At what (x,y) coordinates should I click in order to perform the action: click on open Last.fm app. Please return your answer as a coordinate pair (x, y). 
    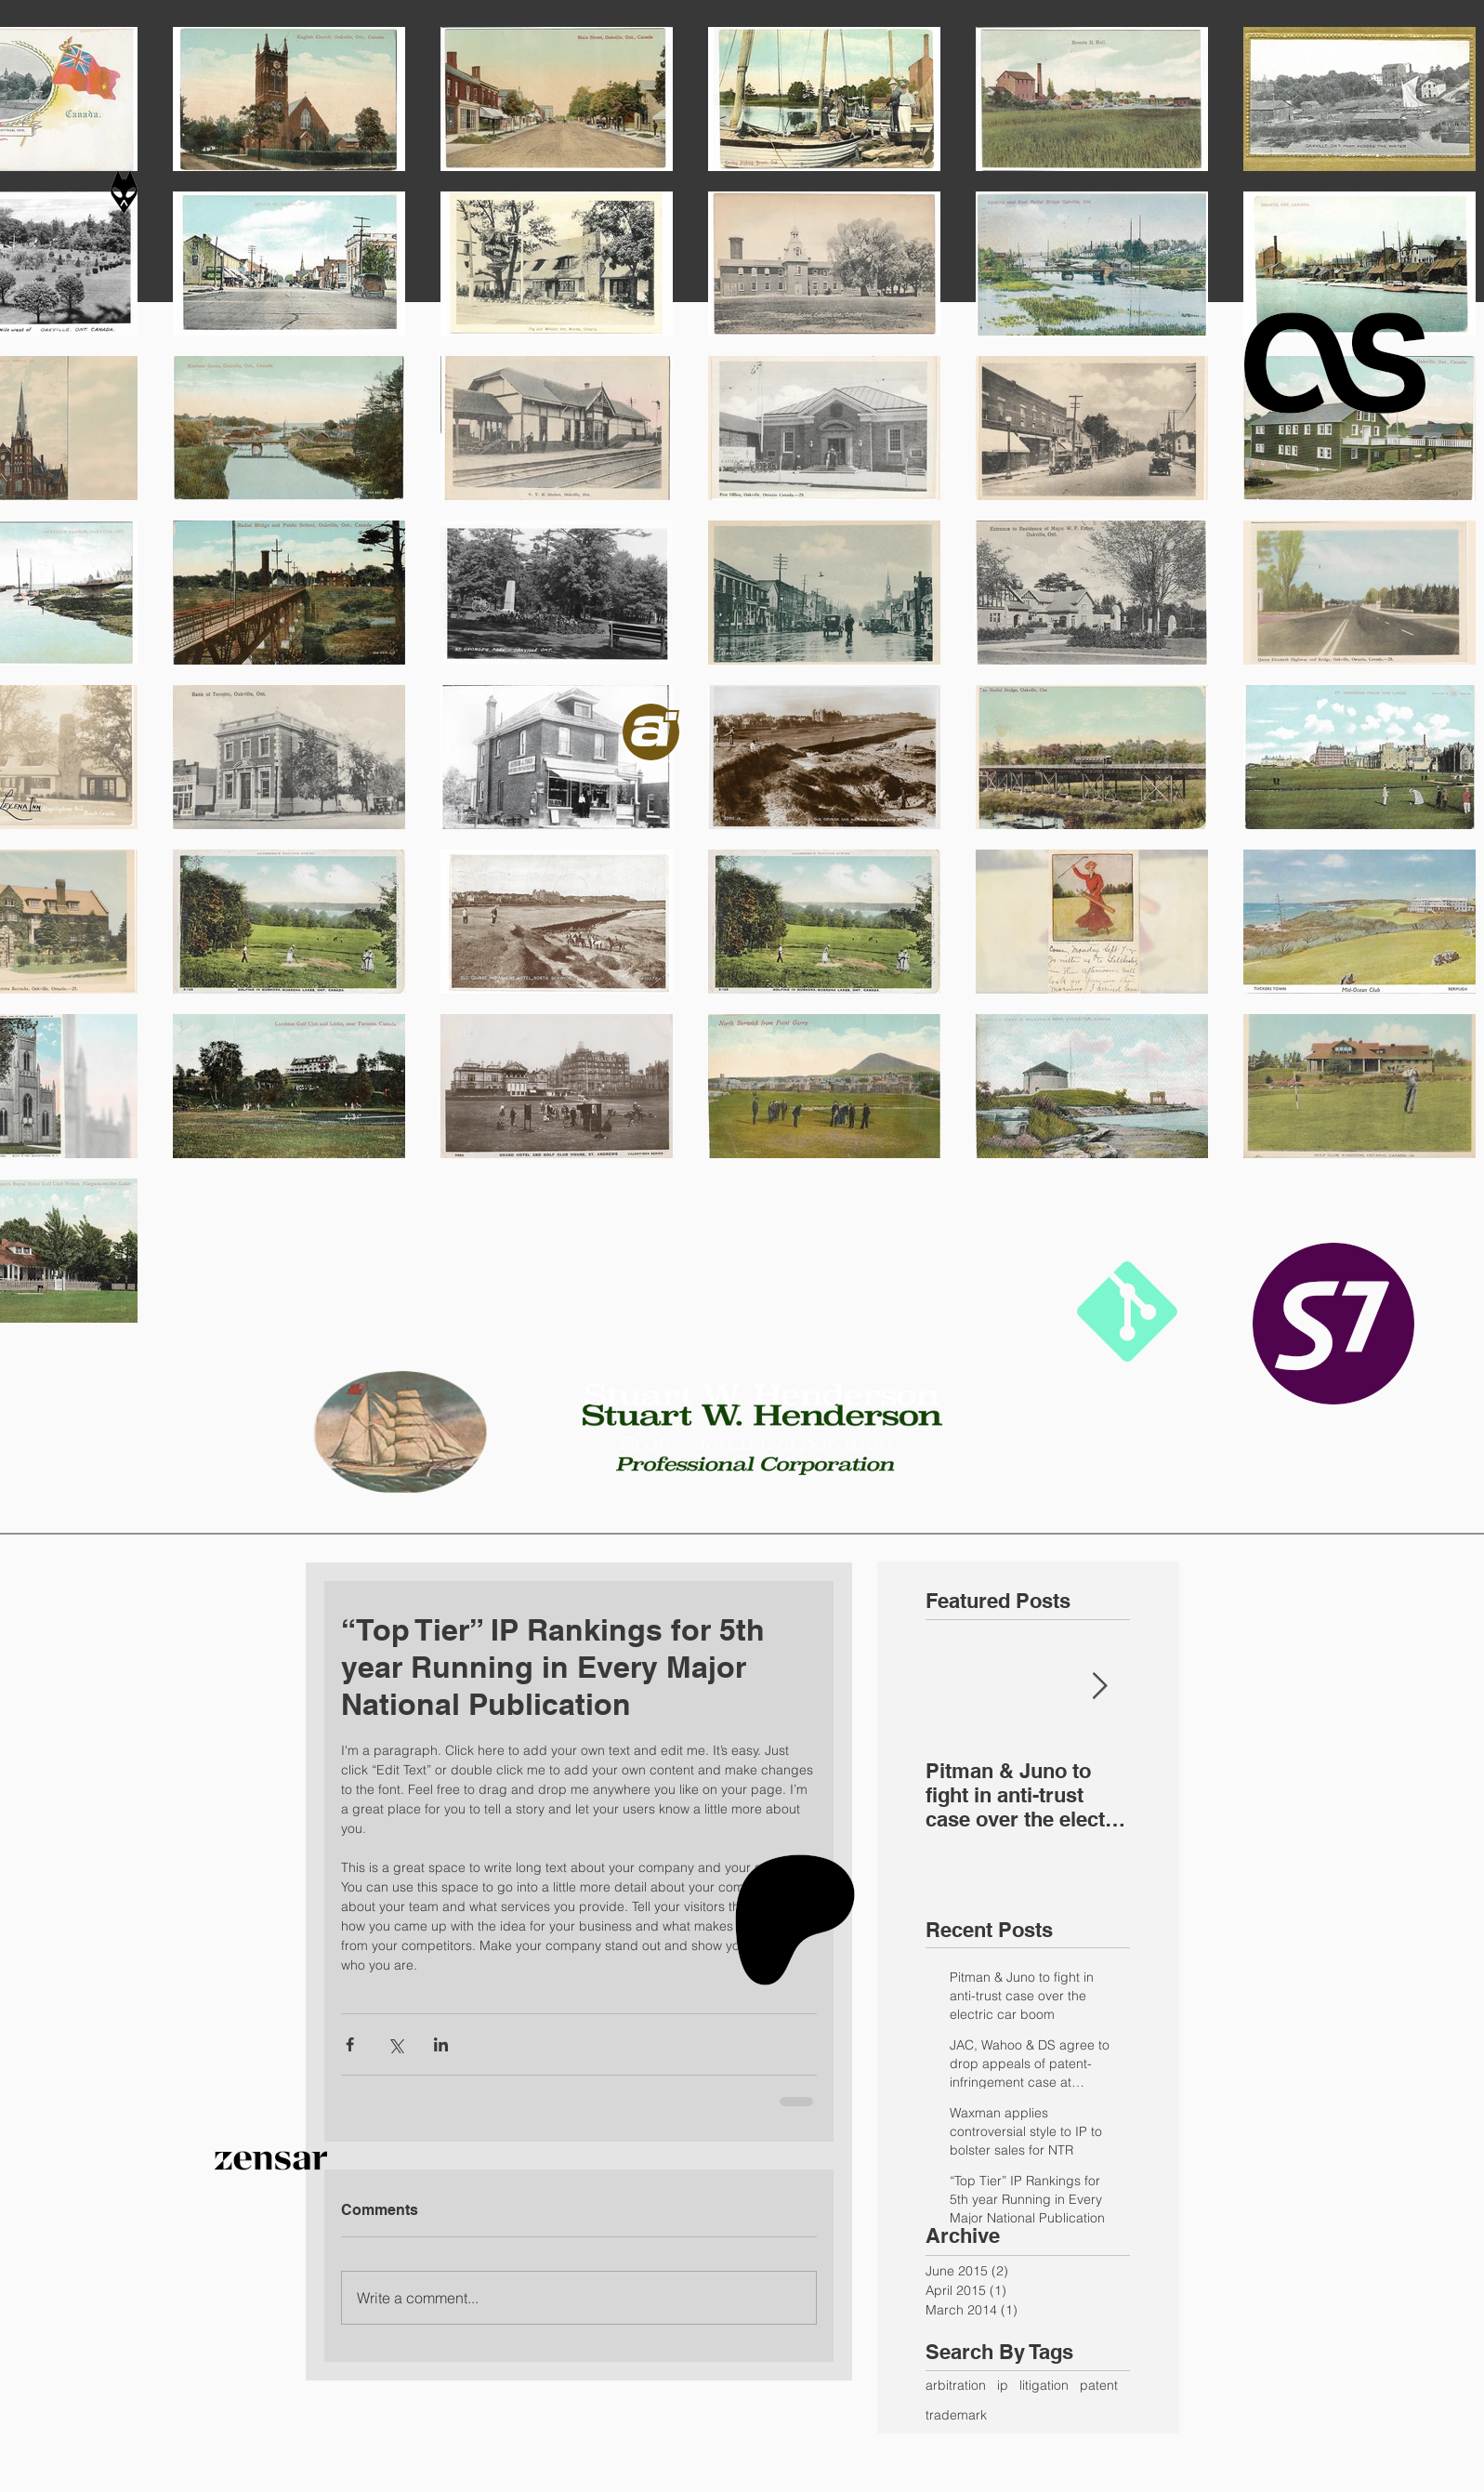
    Looking at the image, I should click on (1334, 363).